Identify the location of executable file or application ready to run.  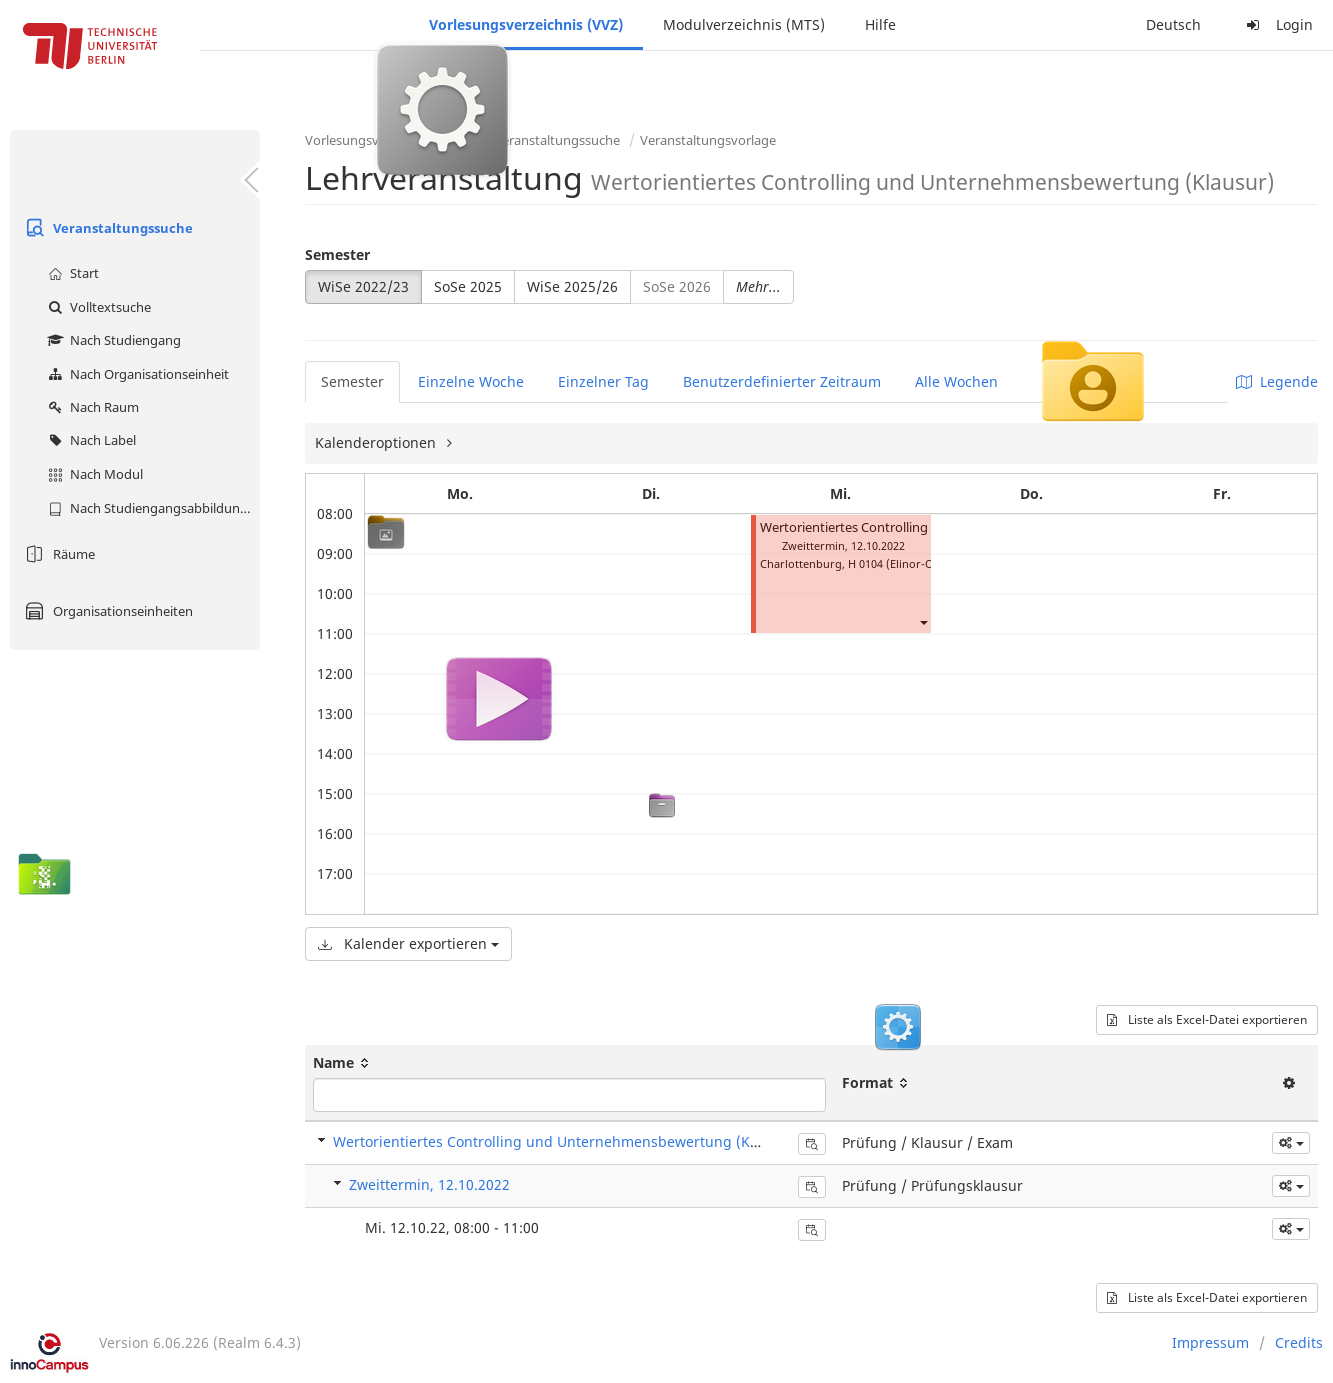
(442, 109).